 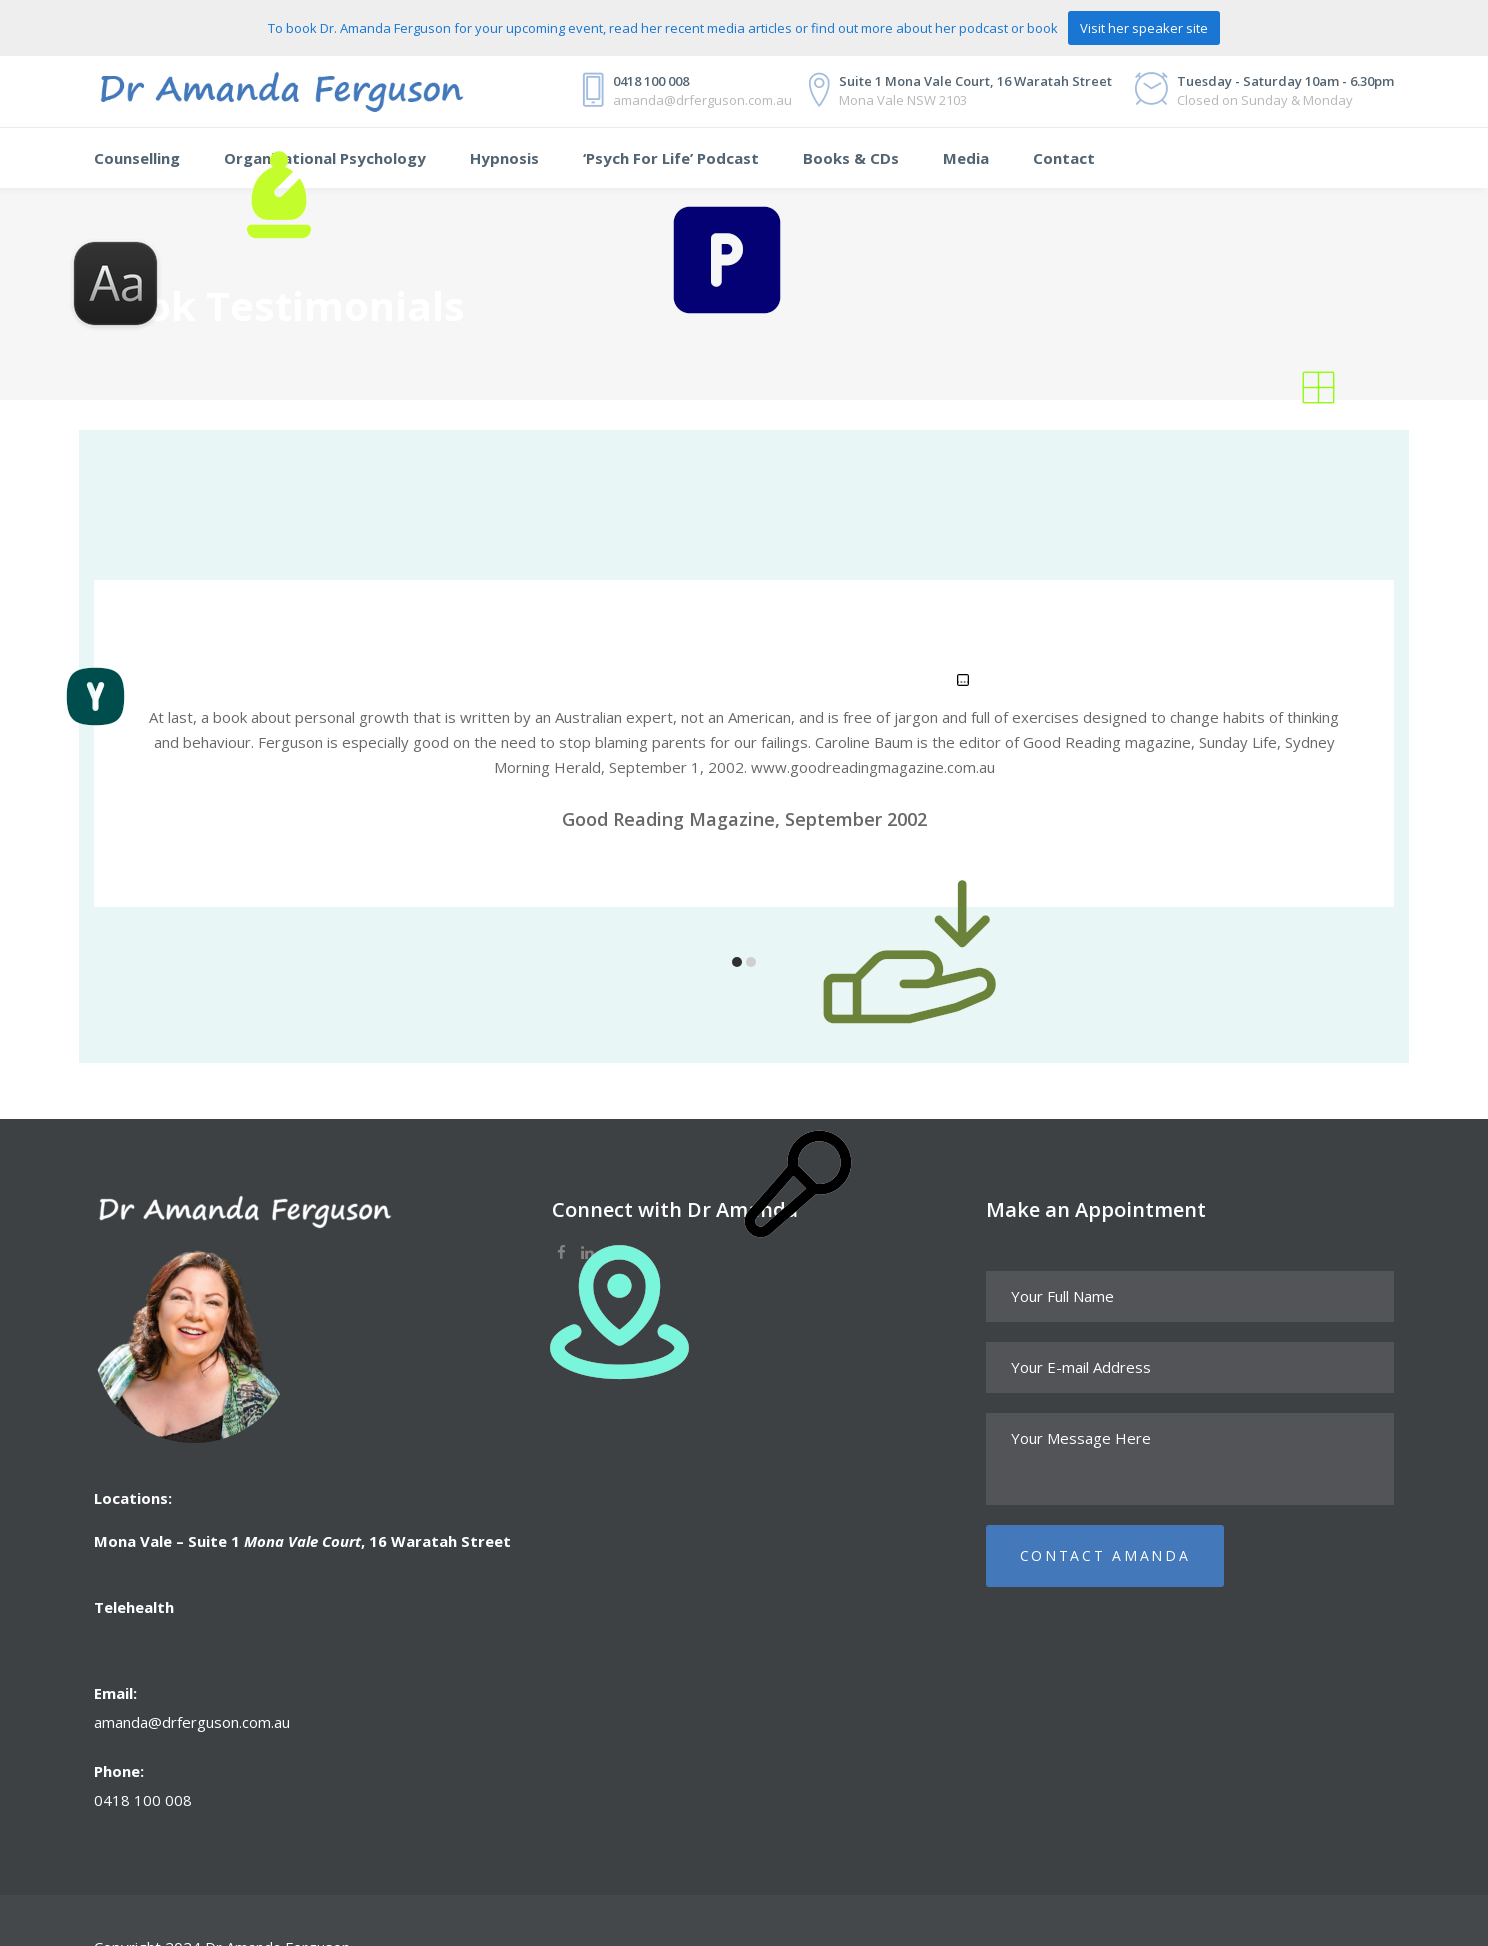 I want to click on switch to grid view, so click(x=1318, y=387).